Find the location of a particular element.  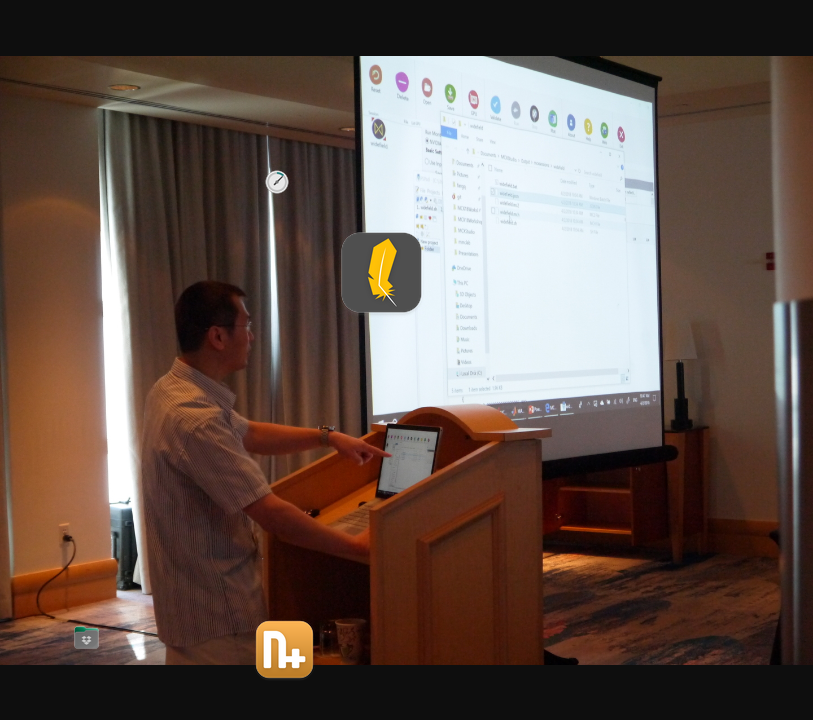

open dropbox synced folder is located at coordinates (86, 637).